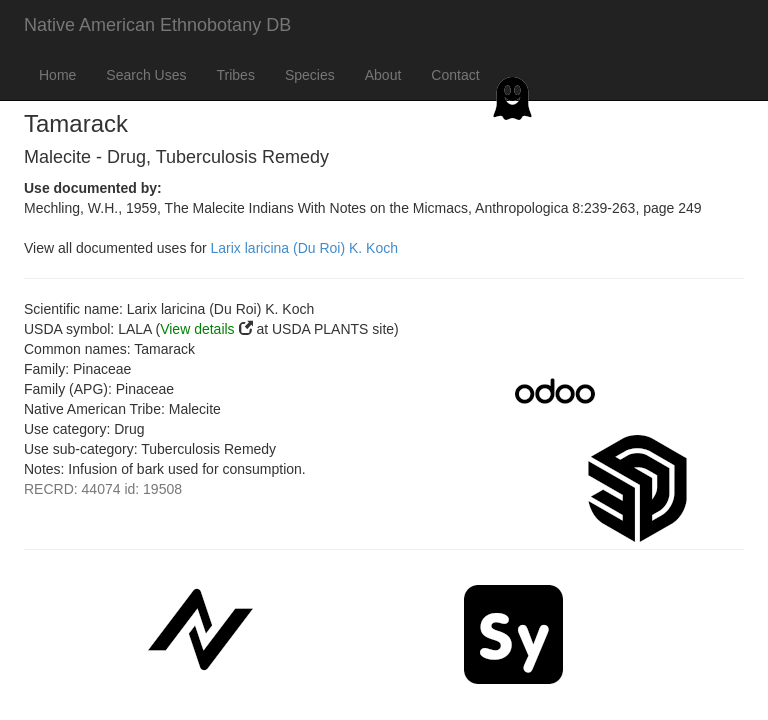  I want to click on open symbolab math solver app, so click(513, 634).